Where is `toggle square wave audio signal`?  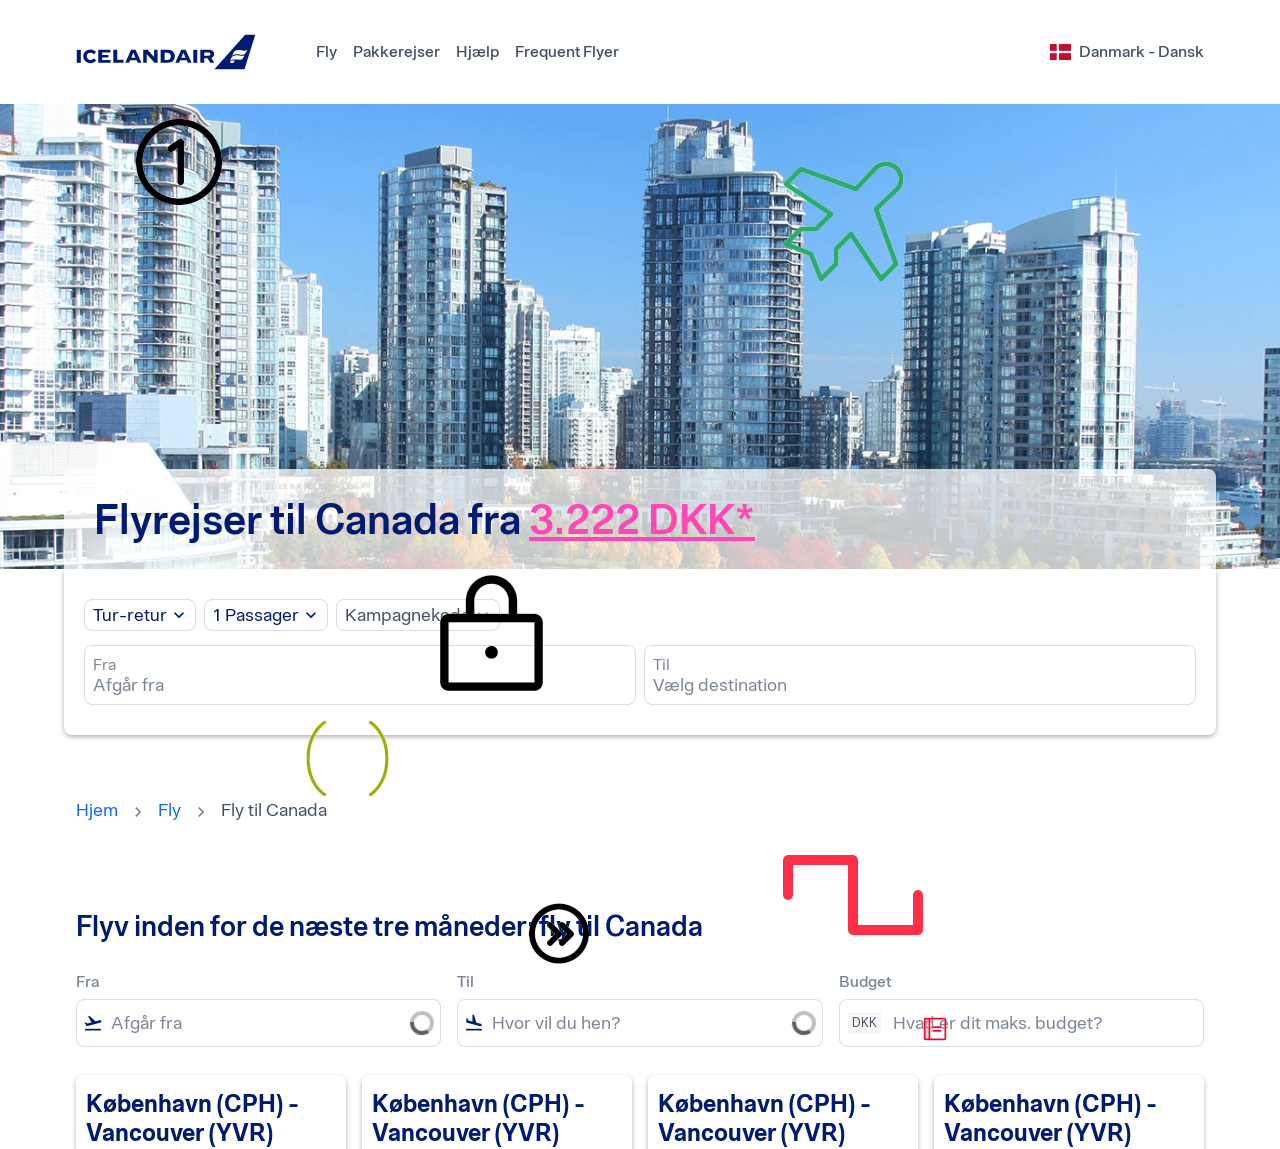 toggle square wave audio signal is located at coordinates (853, 895).